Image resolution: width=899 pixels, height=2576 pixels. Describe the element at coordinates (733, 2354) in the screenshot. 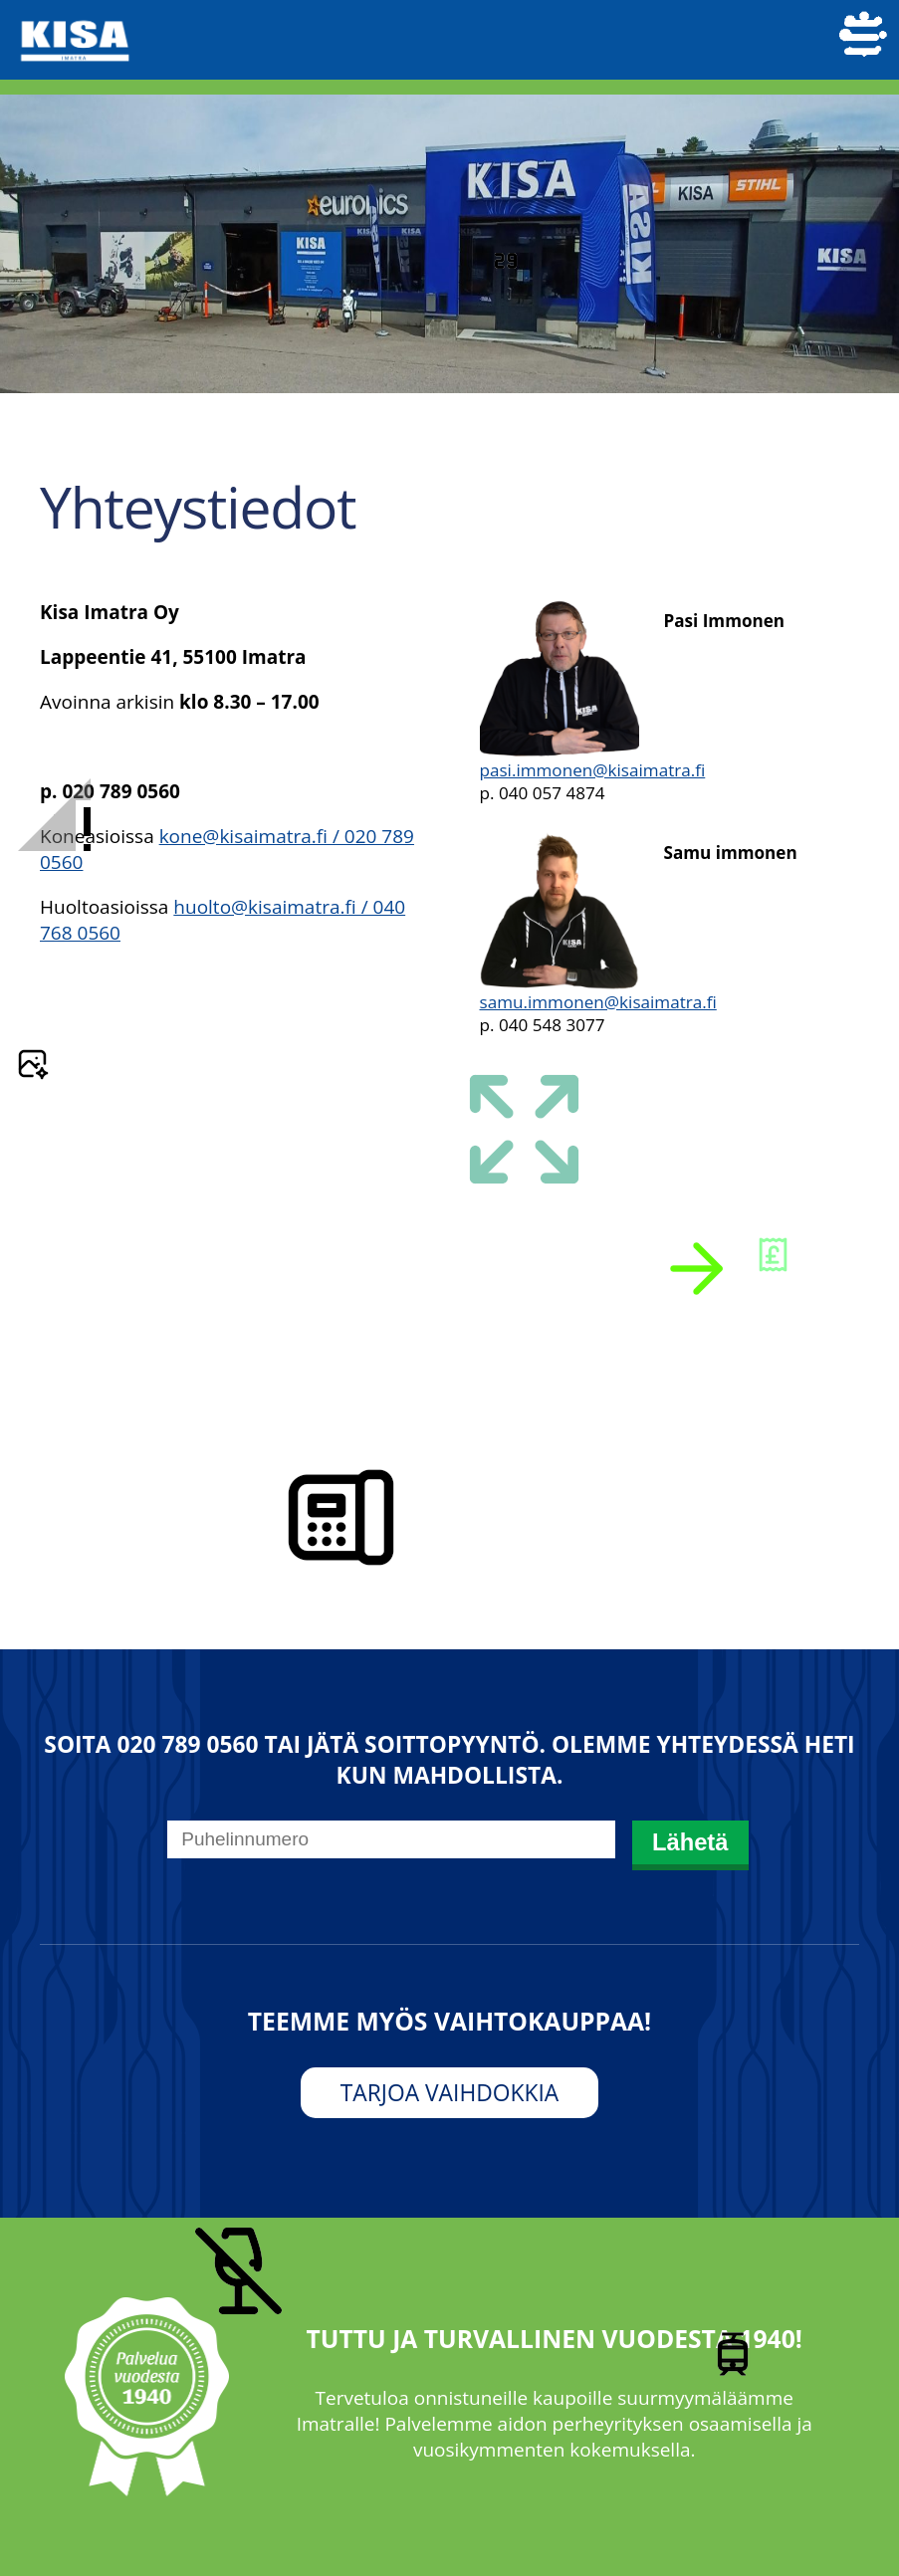

I see `view tram or light rail transit options` at that location.